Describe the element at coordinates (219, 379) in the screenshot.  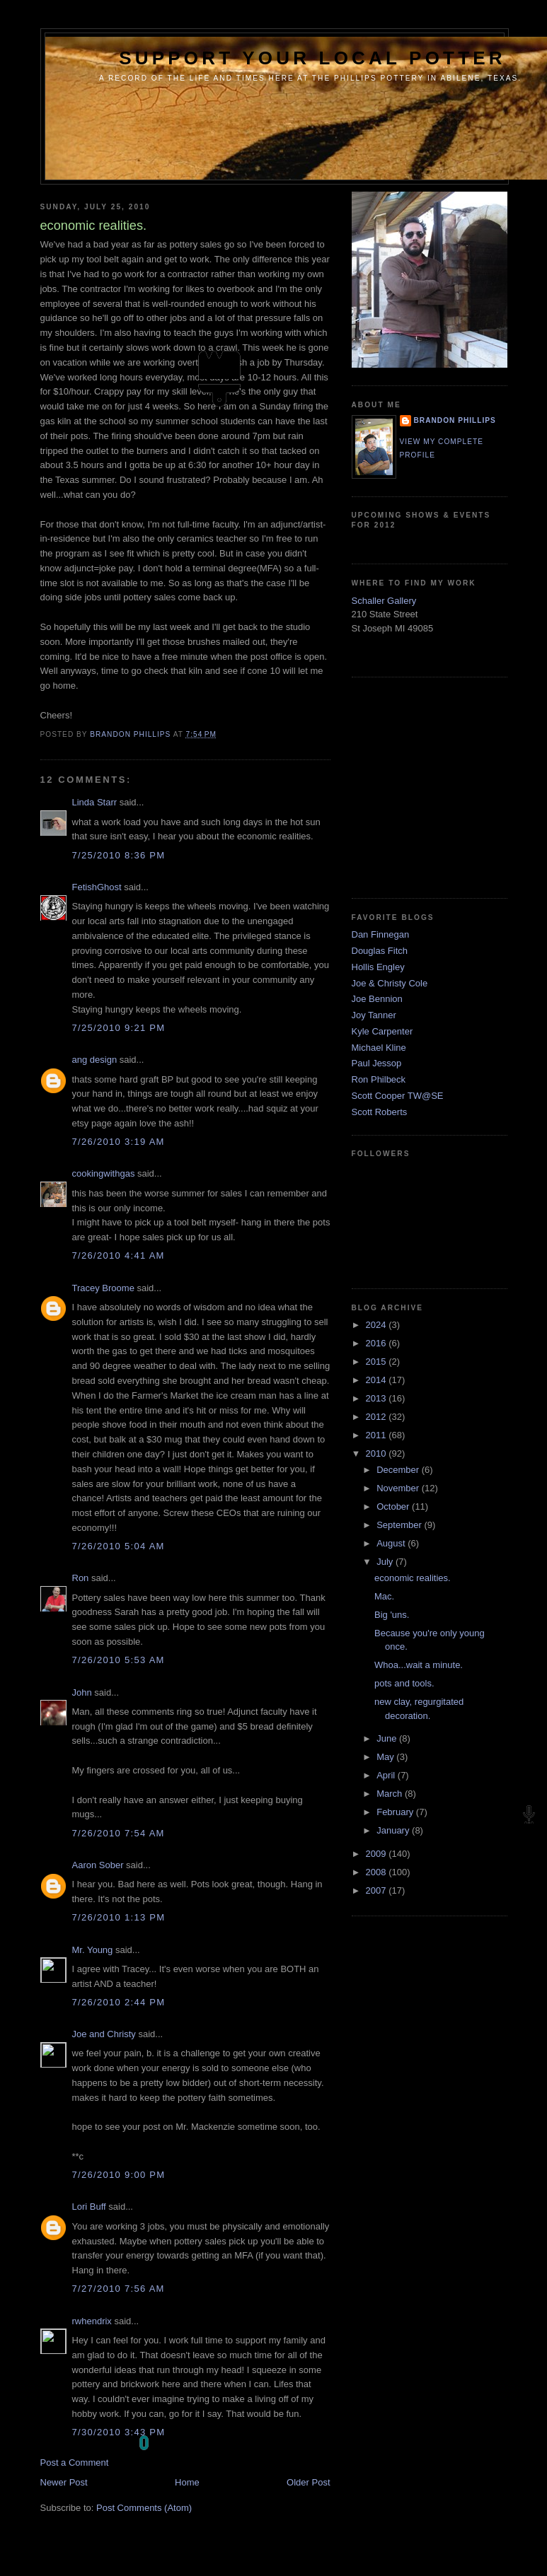
I see `access painting or drawing tools` at that location.